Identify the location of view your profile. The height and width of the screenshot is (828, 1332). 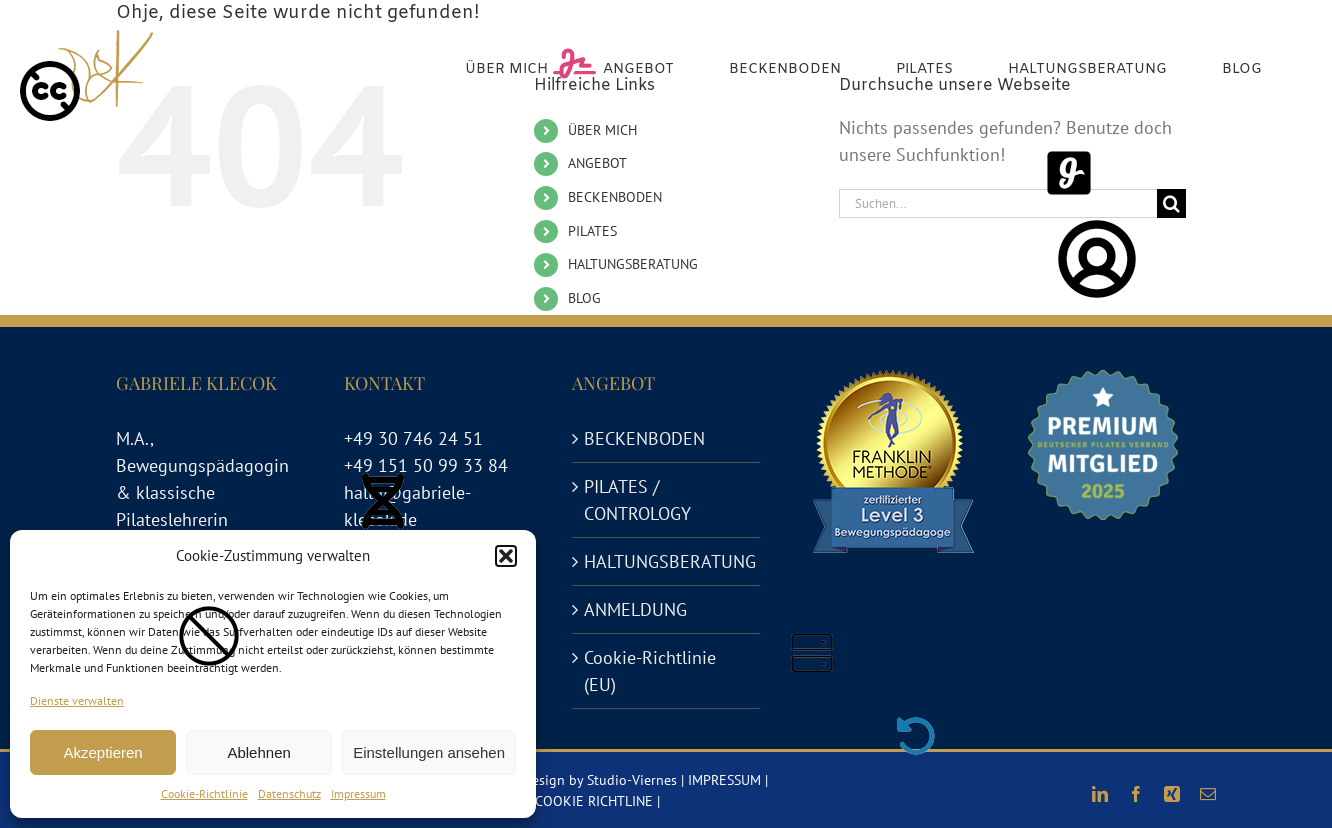
(1097, 259).